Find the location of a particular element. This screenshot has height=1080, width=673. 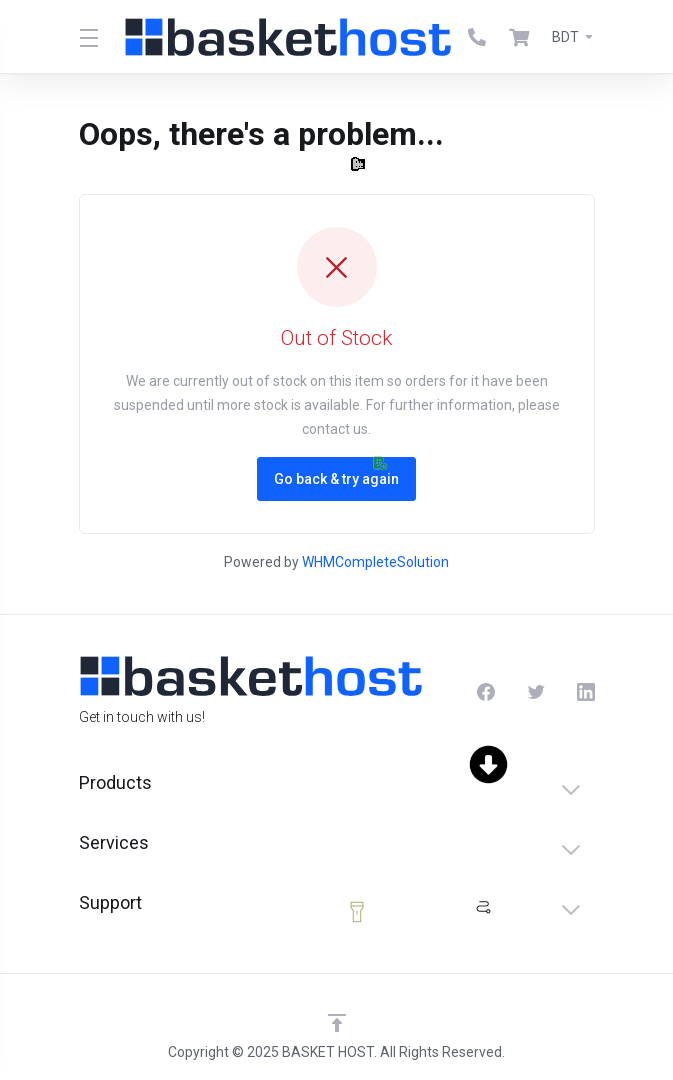

download a file or content is located at coordinates (488, 764).